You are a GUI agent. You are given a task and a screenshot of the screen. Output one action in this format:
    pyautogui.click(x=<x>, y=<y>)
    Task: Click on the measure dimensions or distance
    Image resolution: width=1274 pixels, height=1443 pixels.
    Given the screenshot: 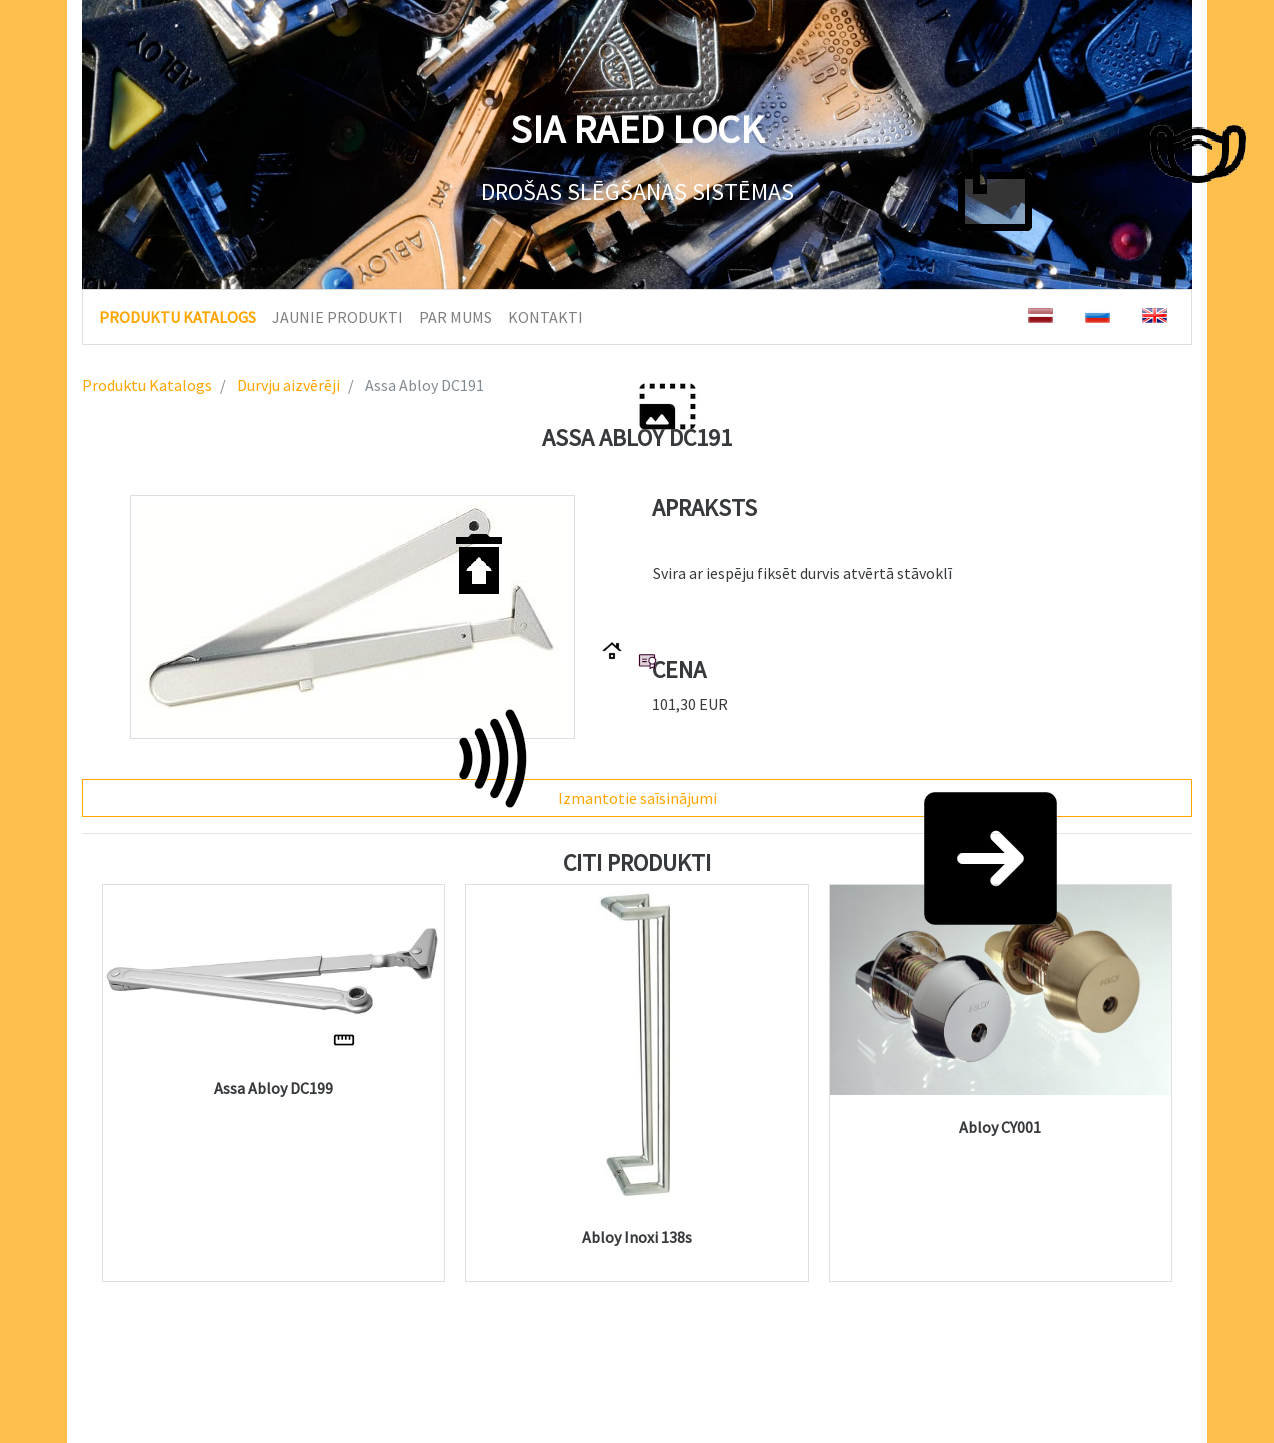 What is the action you would take?
    pyautogui.click(x=344, y=1040)
    